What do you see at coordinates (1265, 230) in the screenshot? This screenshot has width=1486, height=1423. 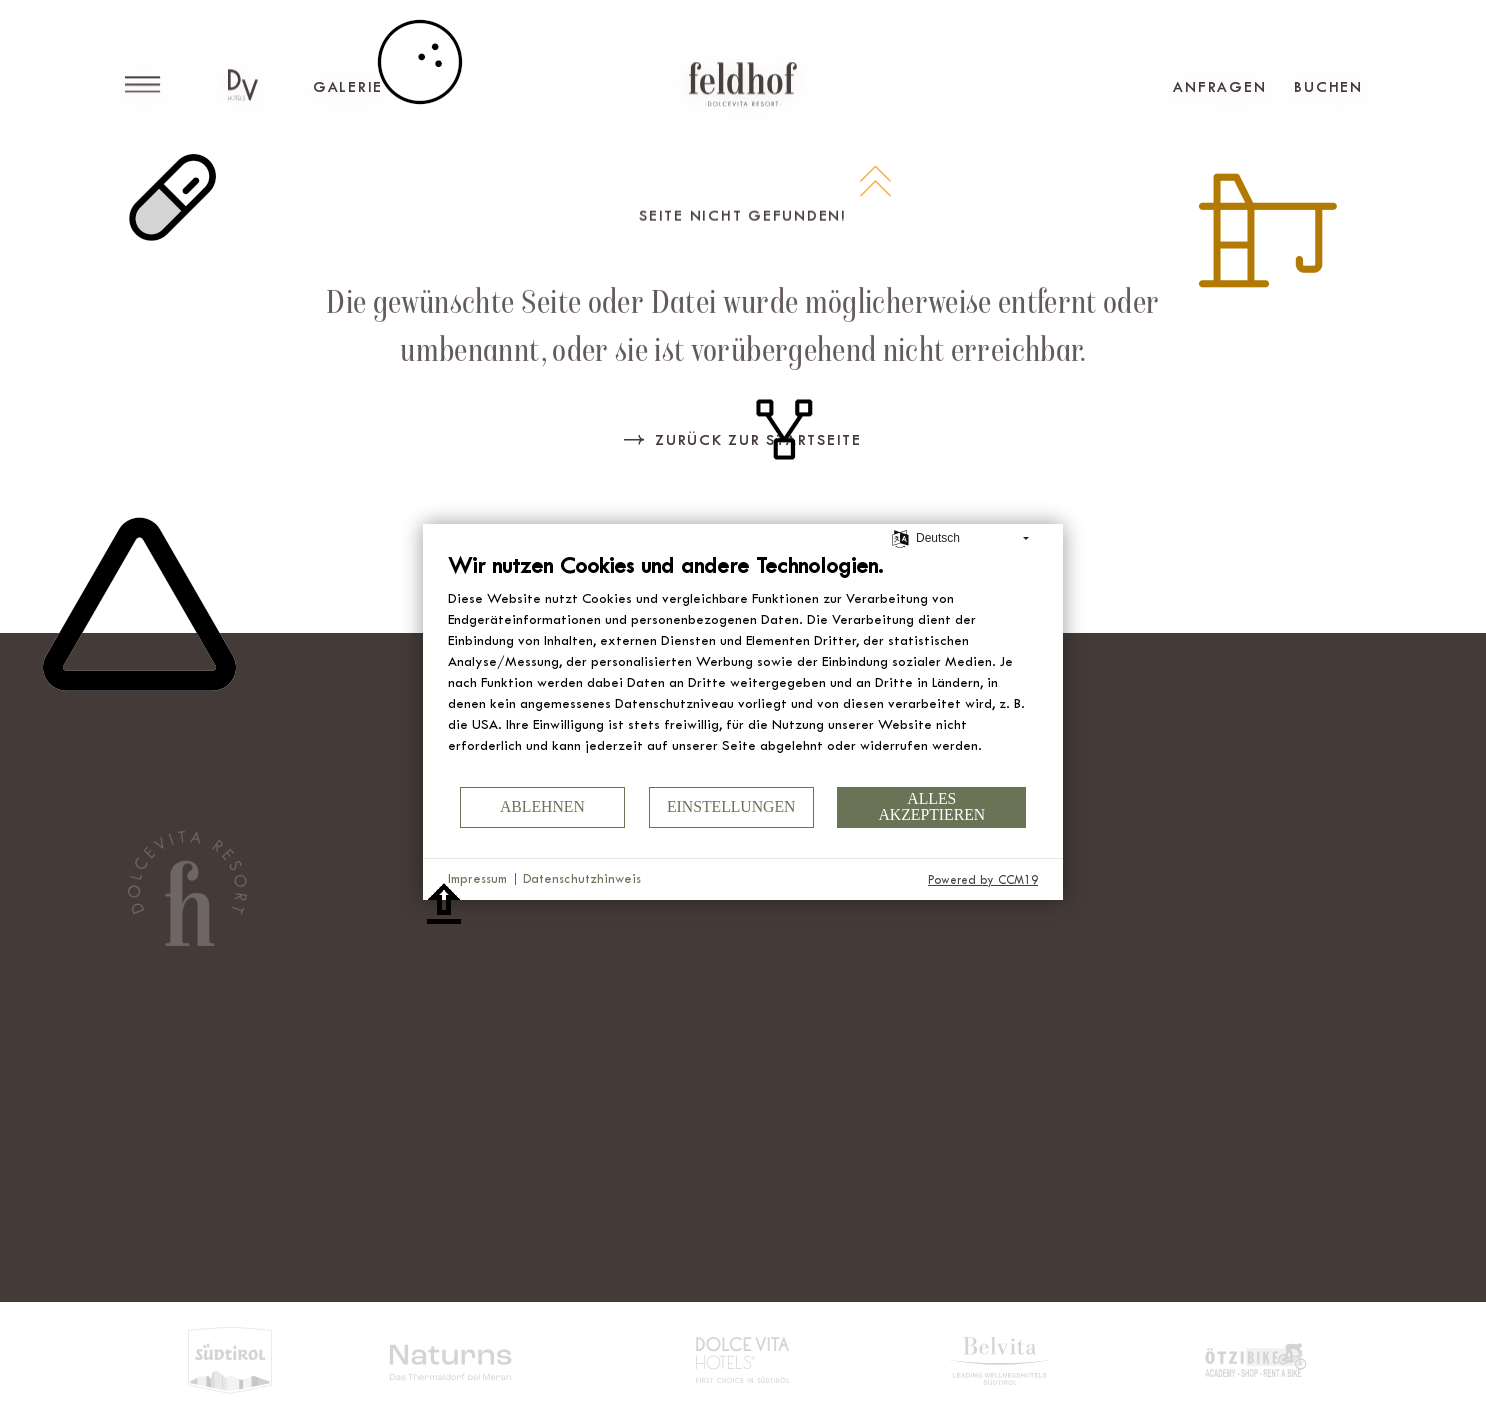 I see `construction or building in progress` at bounding box center [1265, 230].